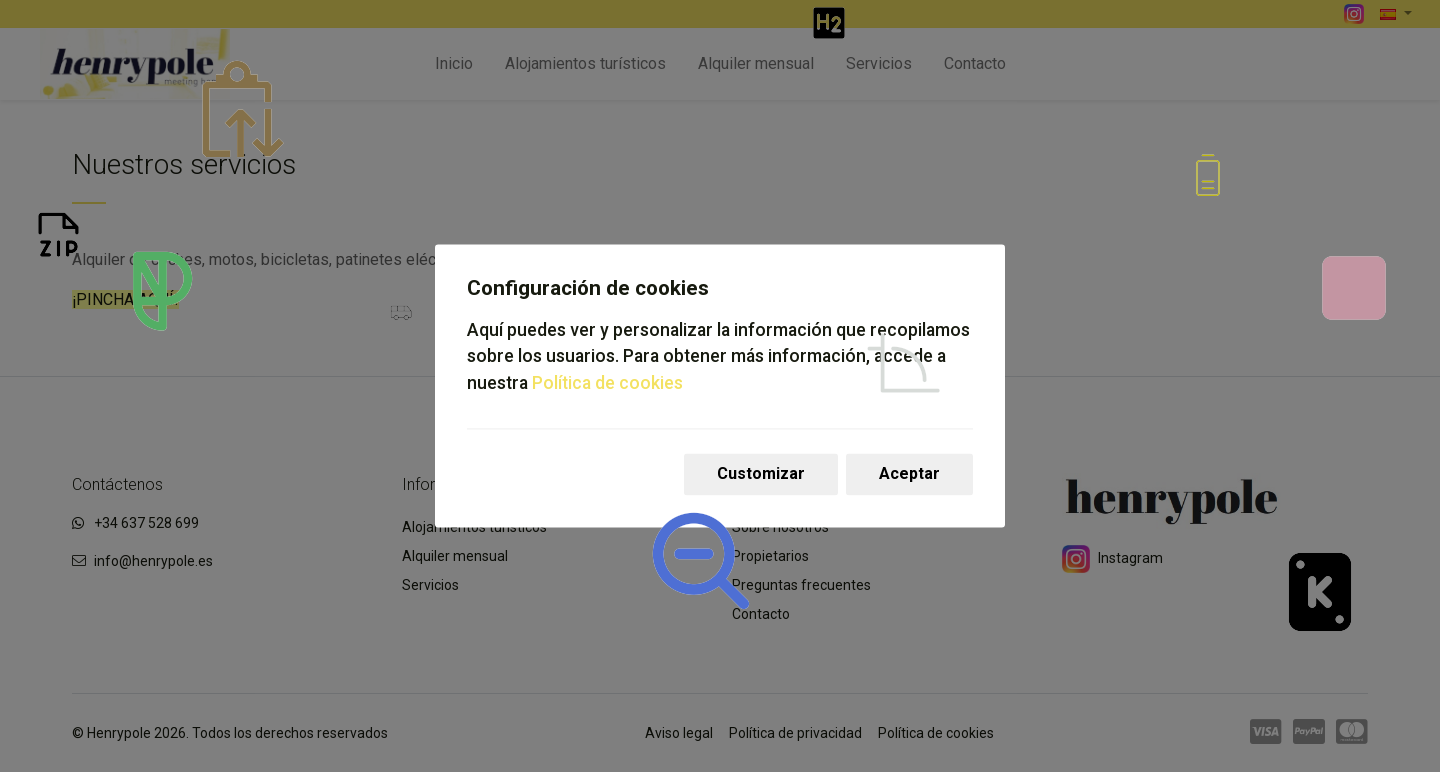 The image size is (1440, 772). I want to click on copy to clipboard, so click(237, 109).